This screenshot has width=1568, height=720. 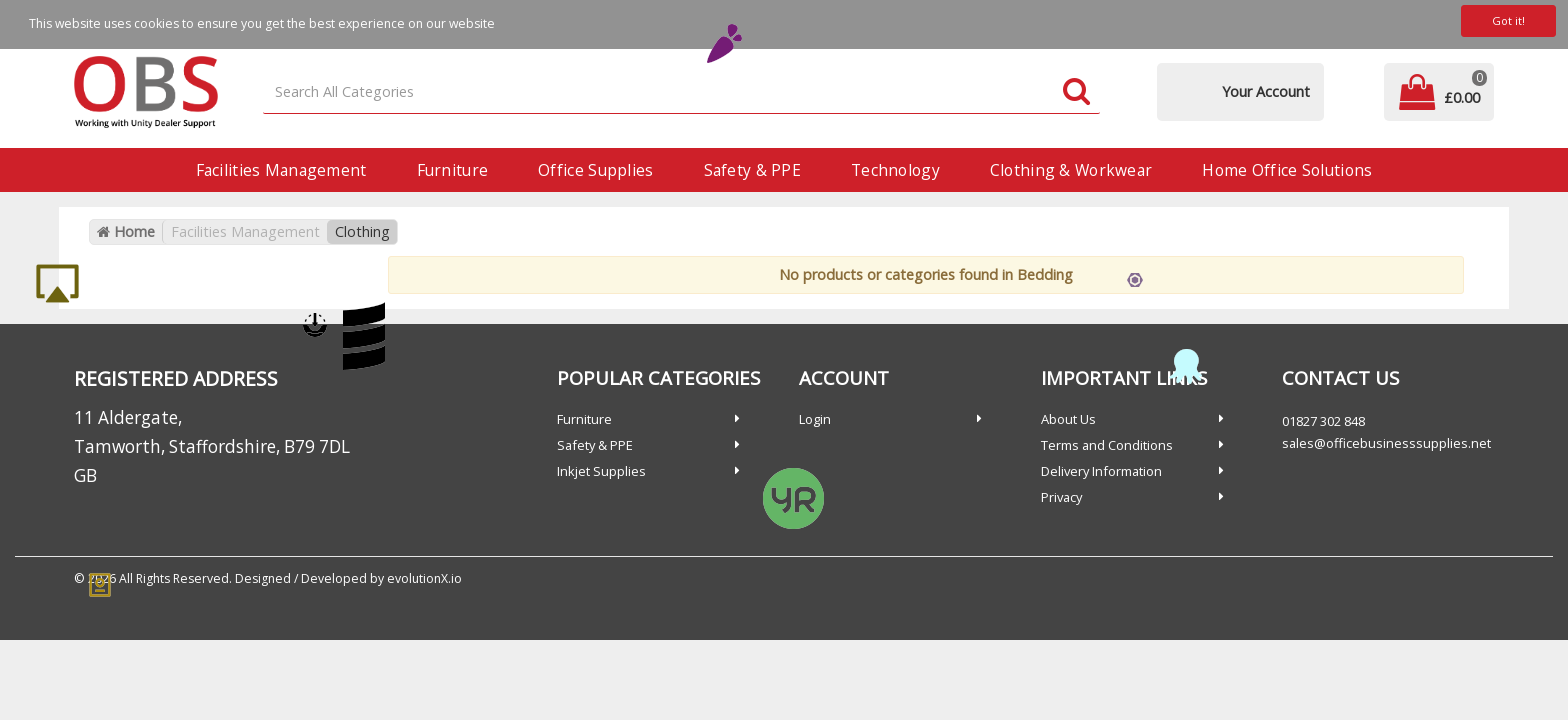 What do you see at coordinates (364, 336) in the screenshot?
I see `scala programming language logo` at bounding box center [364, 336].